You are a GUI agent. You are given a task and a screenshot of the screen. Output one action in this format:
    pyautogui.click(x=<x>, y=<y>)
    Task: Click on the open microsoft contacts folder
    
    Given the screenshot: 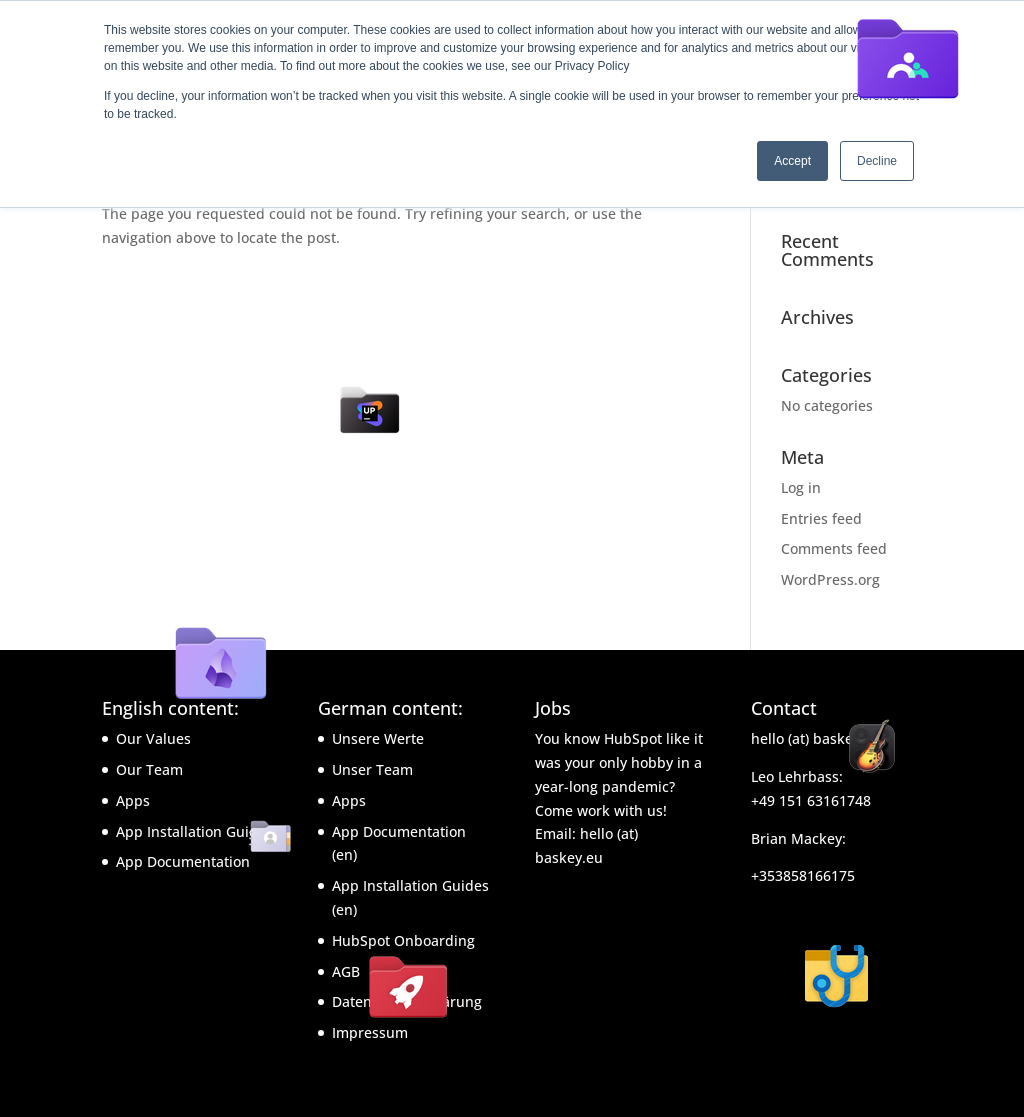 What is the action you would take?
    pyautogui.click(x=270, y=837)
    